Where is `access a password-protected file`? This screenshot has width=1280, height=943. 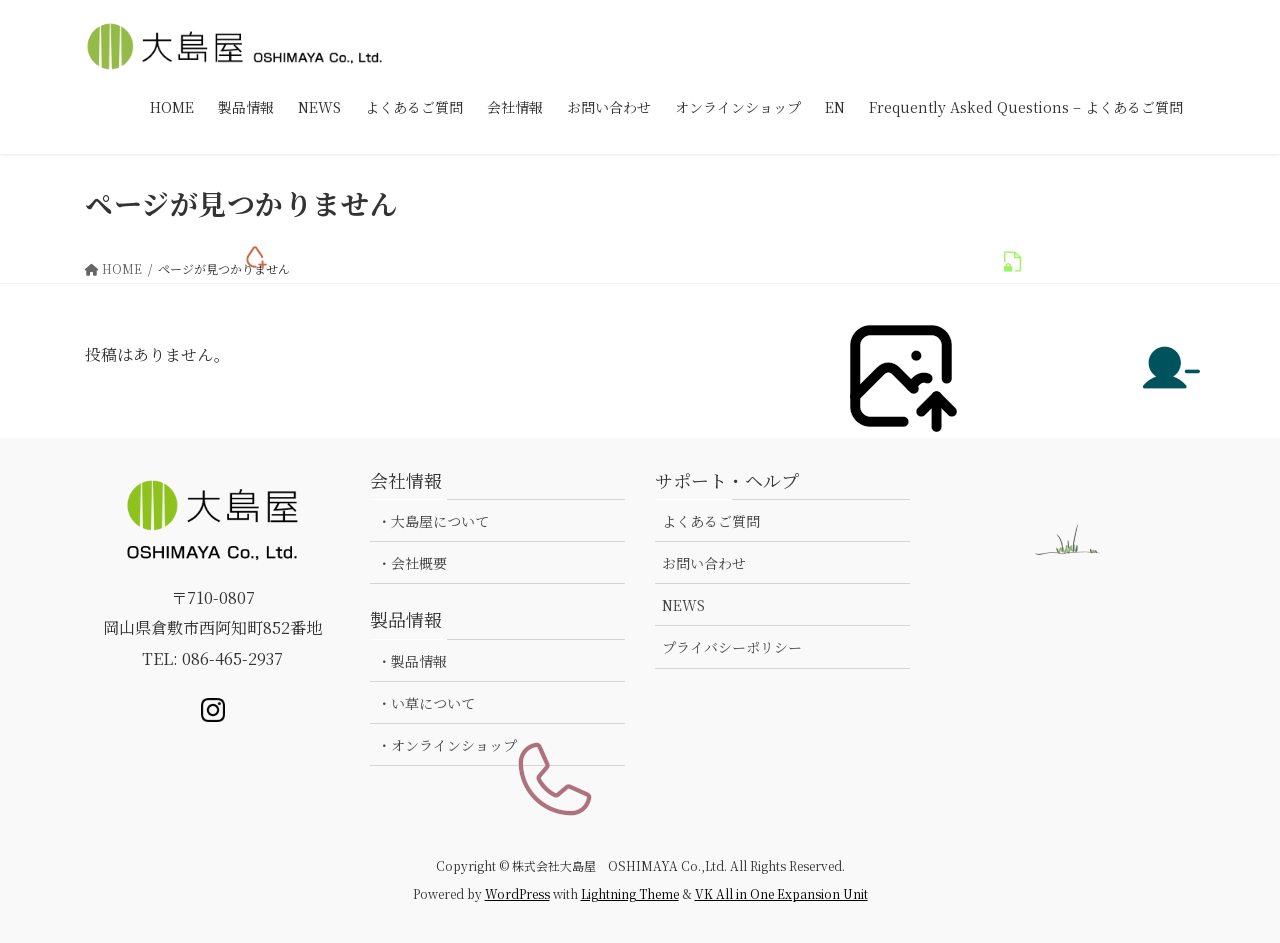 access a password-protected file is located at coordinates (1012, 261).